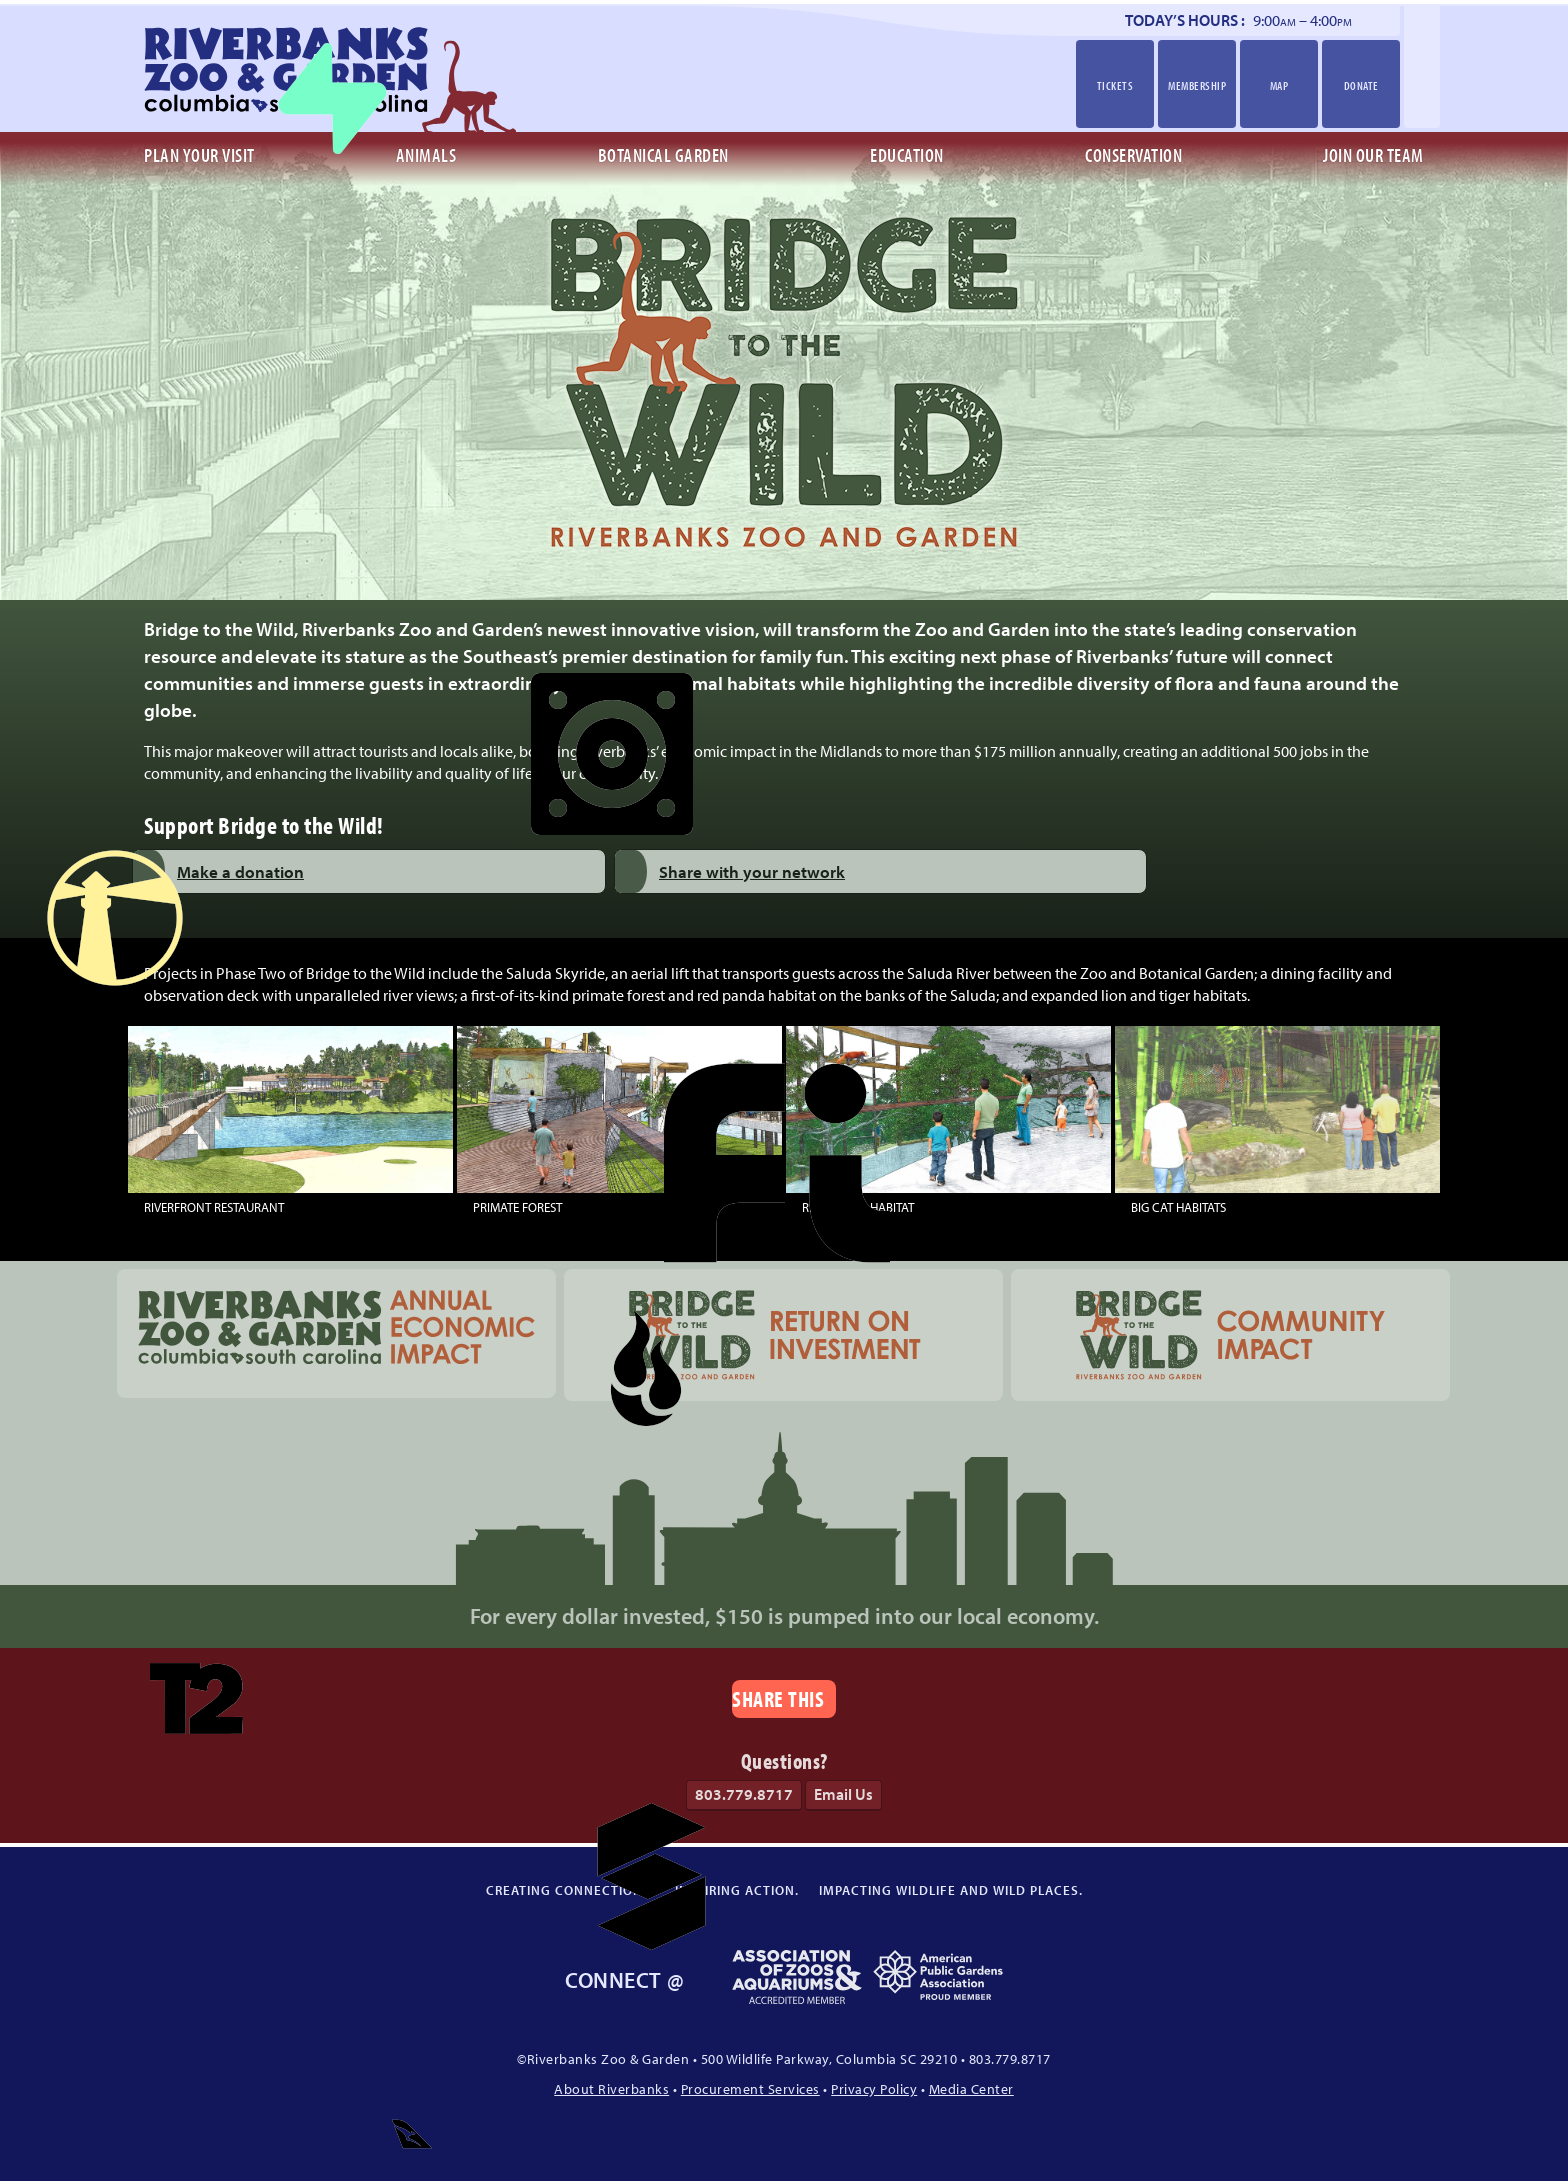  What do you see at coordinates (612, 754) in the screenshot?
I see `adjust speaker or audio output settings` at bounding box center [612, 754].